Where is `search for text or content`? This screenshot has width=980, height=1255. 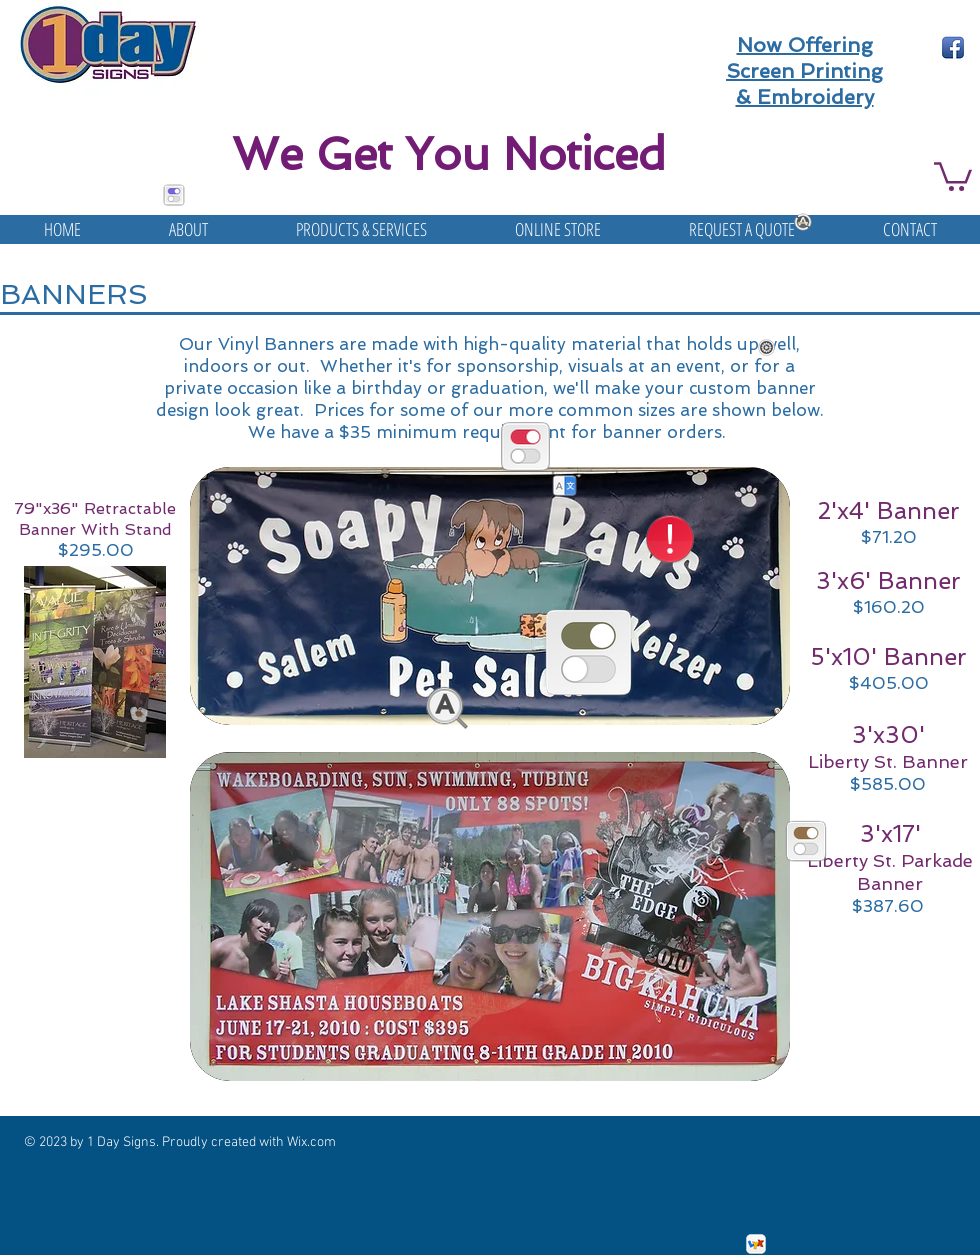
search for text or content is located at coordinates (447, 708).